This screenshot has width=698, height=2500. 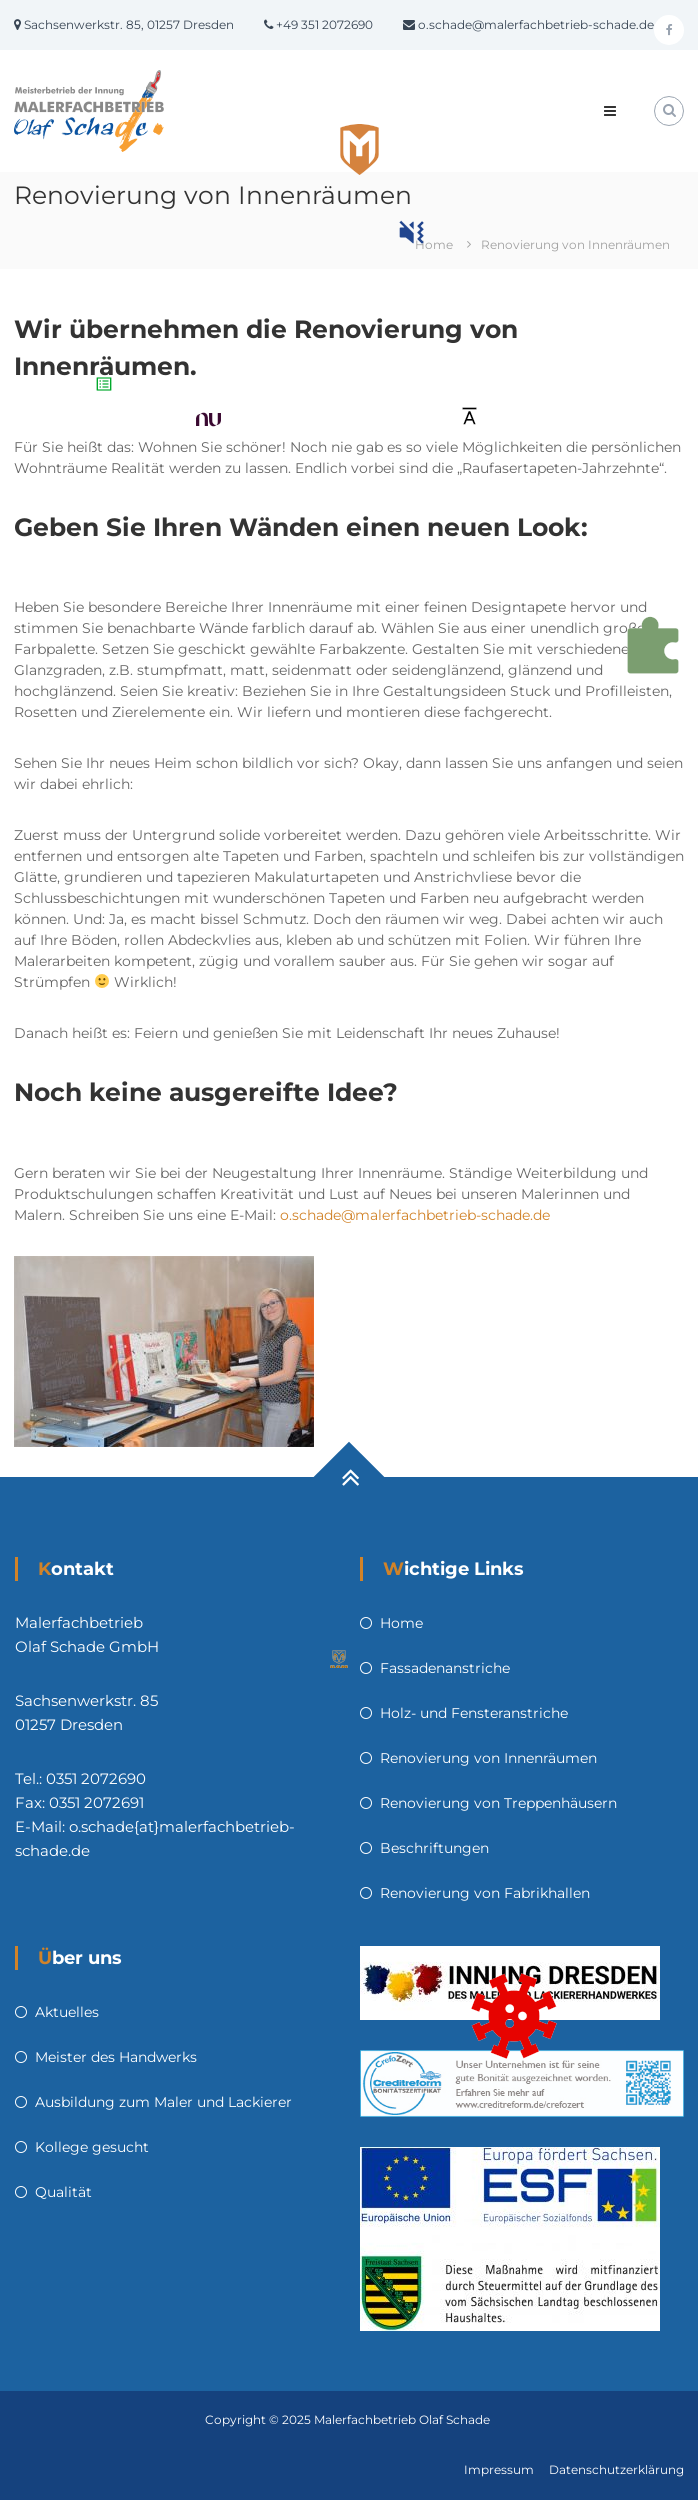 I want to click on open the Nubank app, so click(x=208, y=419).